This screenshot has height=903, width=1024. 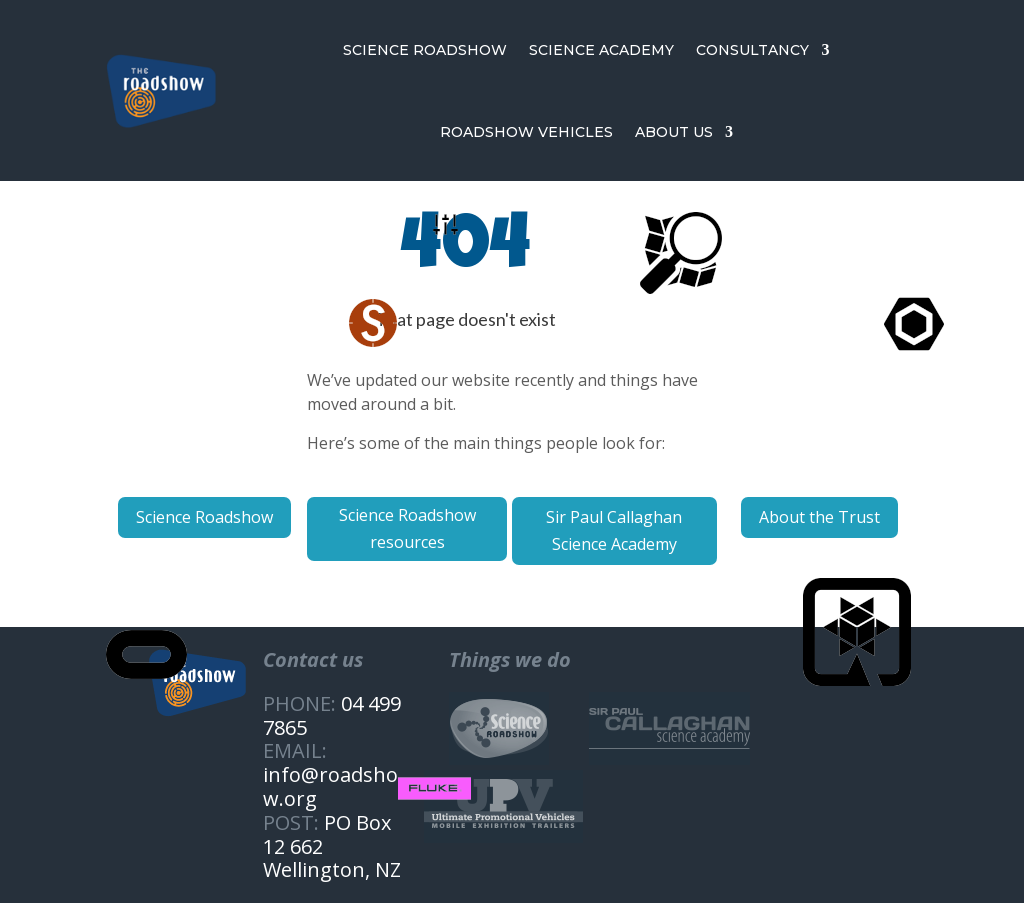 What do you see at coordinates (681, 253) in the screenshot?
I see `open OpenStreetMap application` at bounding box center [681, 253].